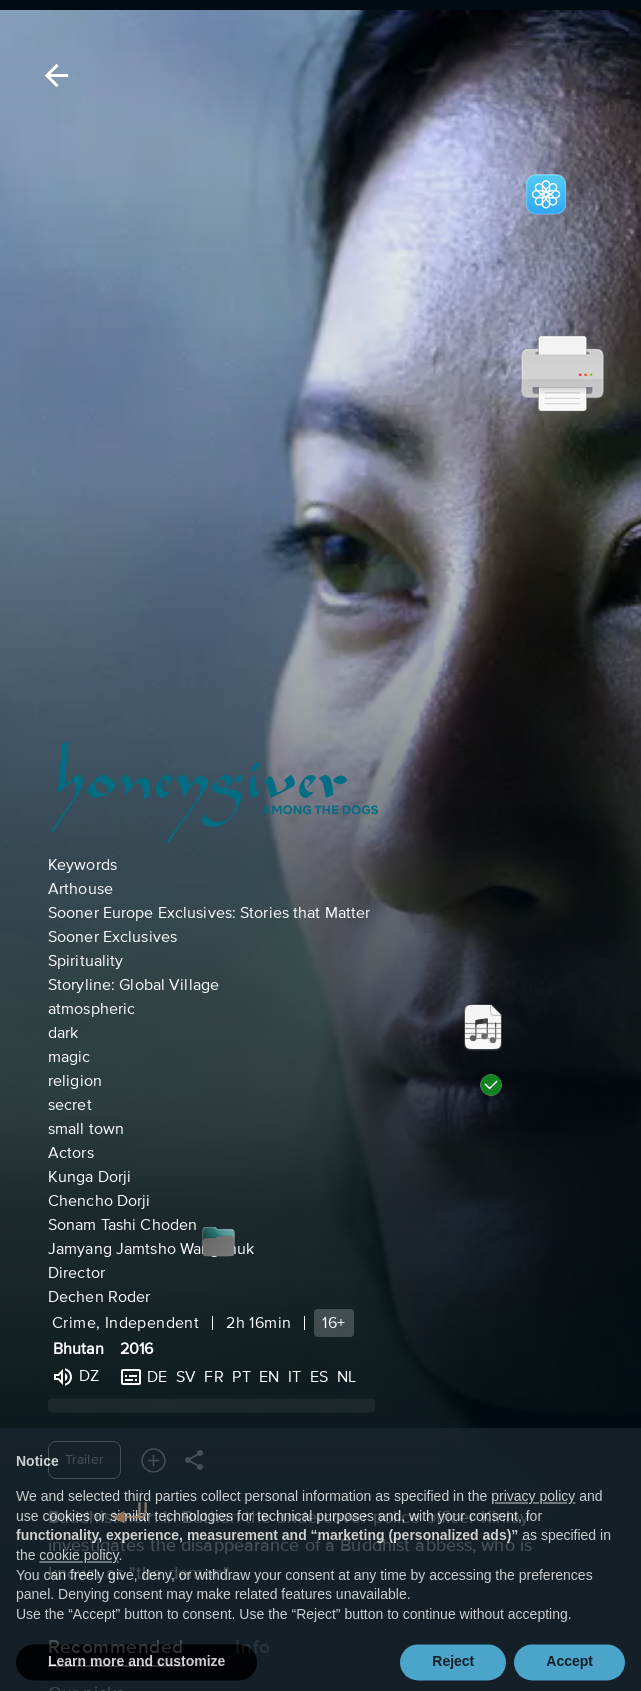 The height and width of the screenshot is (1691, 641). Describe the element at coordinates (218, 1241) in the screenshot. I see `open folder containing files` at that location.